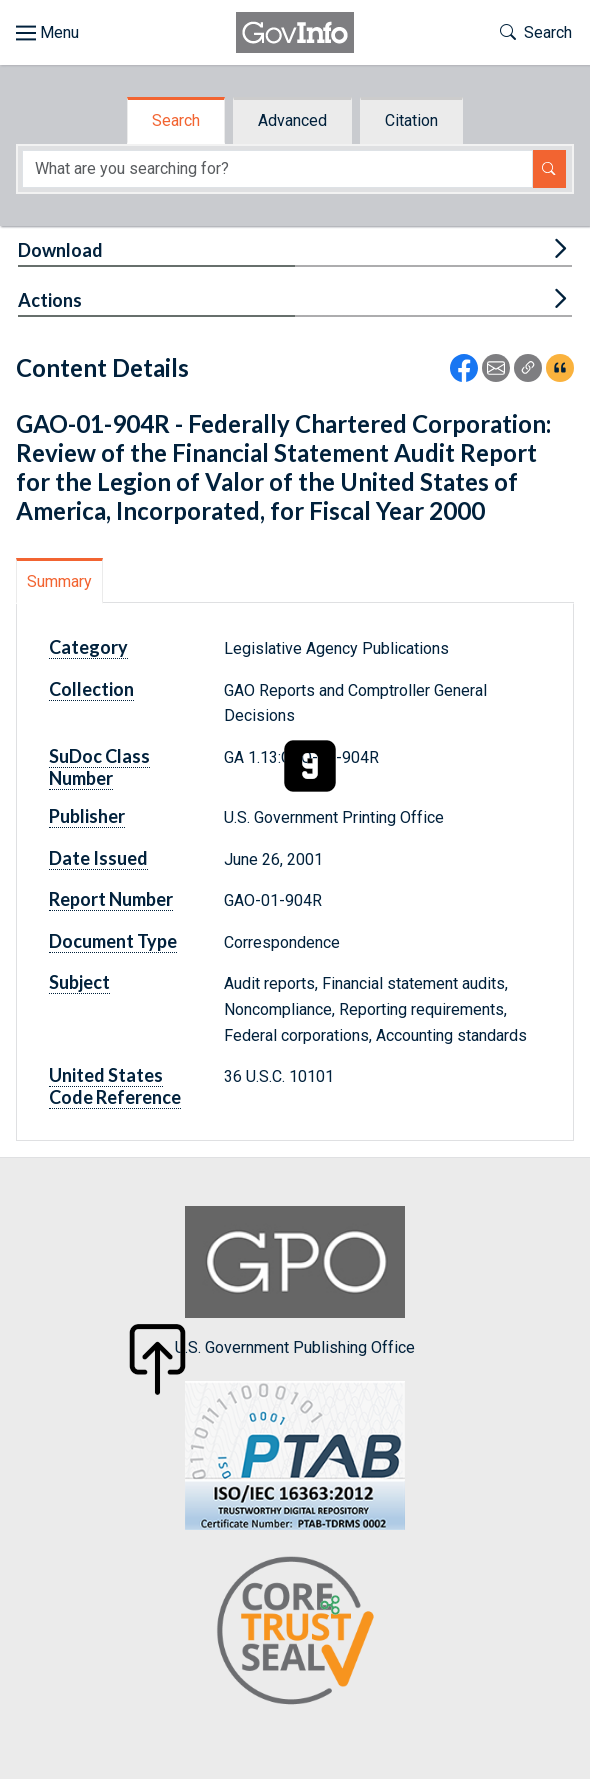  What do you see at coordinates (157, 1359) in the screenshot?
I see `upload a file or document` at bounding box center [157, 1359].